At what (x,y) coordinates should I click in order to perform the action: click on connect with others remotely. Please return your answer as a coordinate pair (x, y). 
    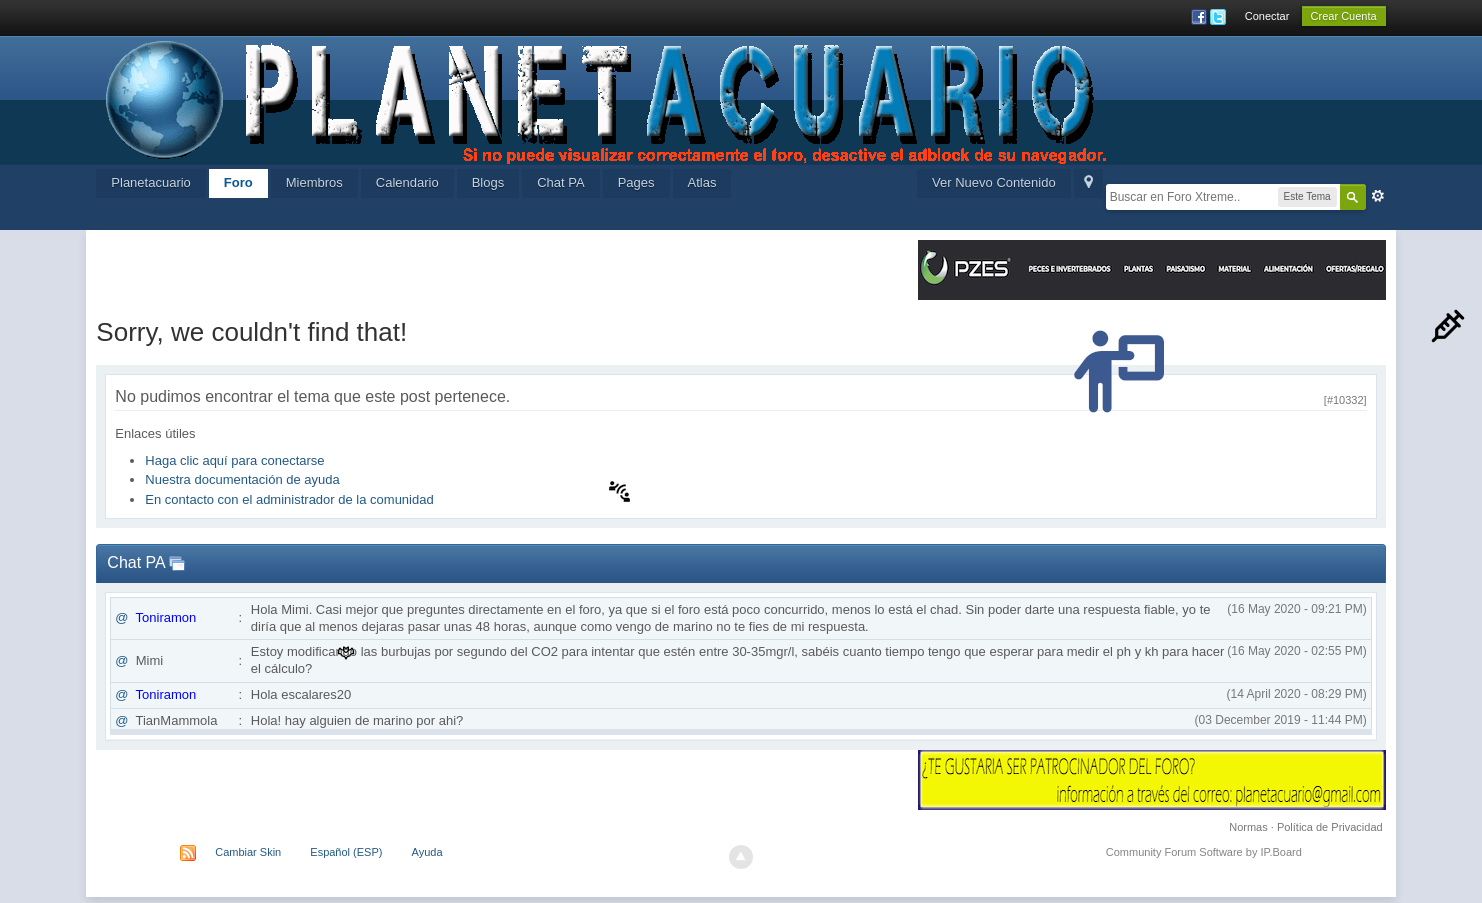
    Looking at the image, I should click on (619, 491).